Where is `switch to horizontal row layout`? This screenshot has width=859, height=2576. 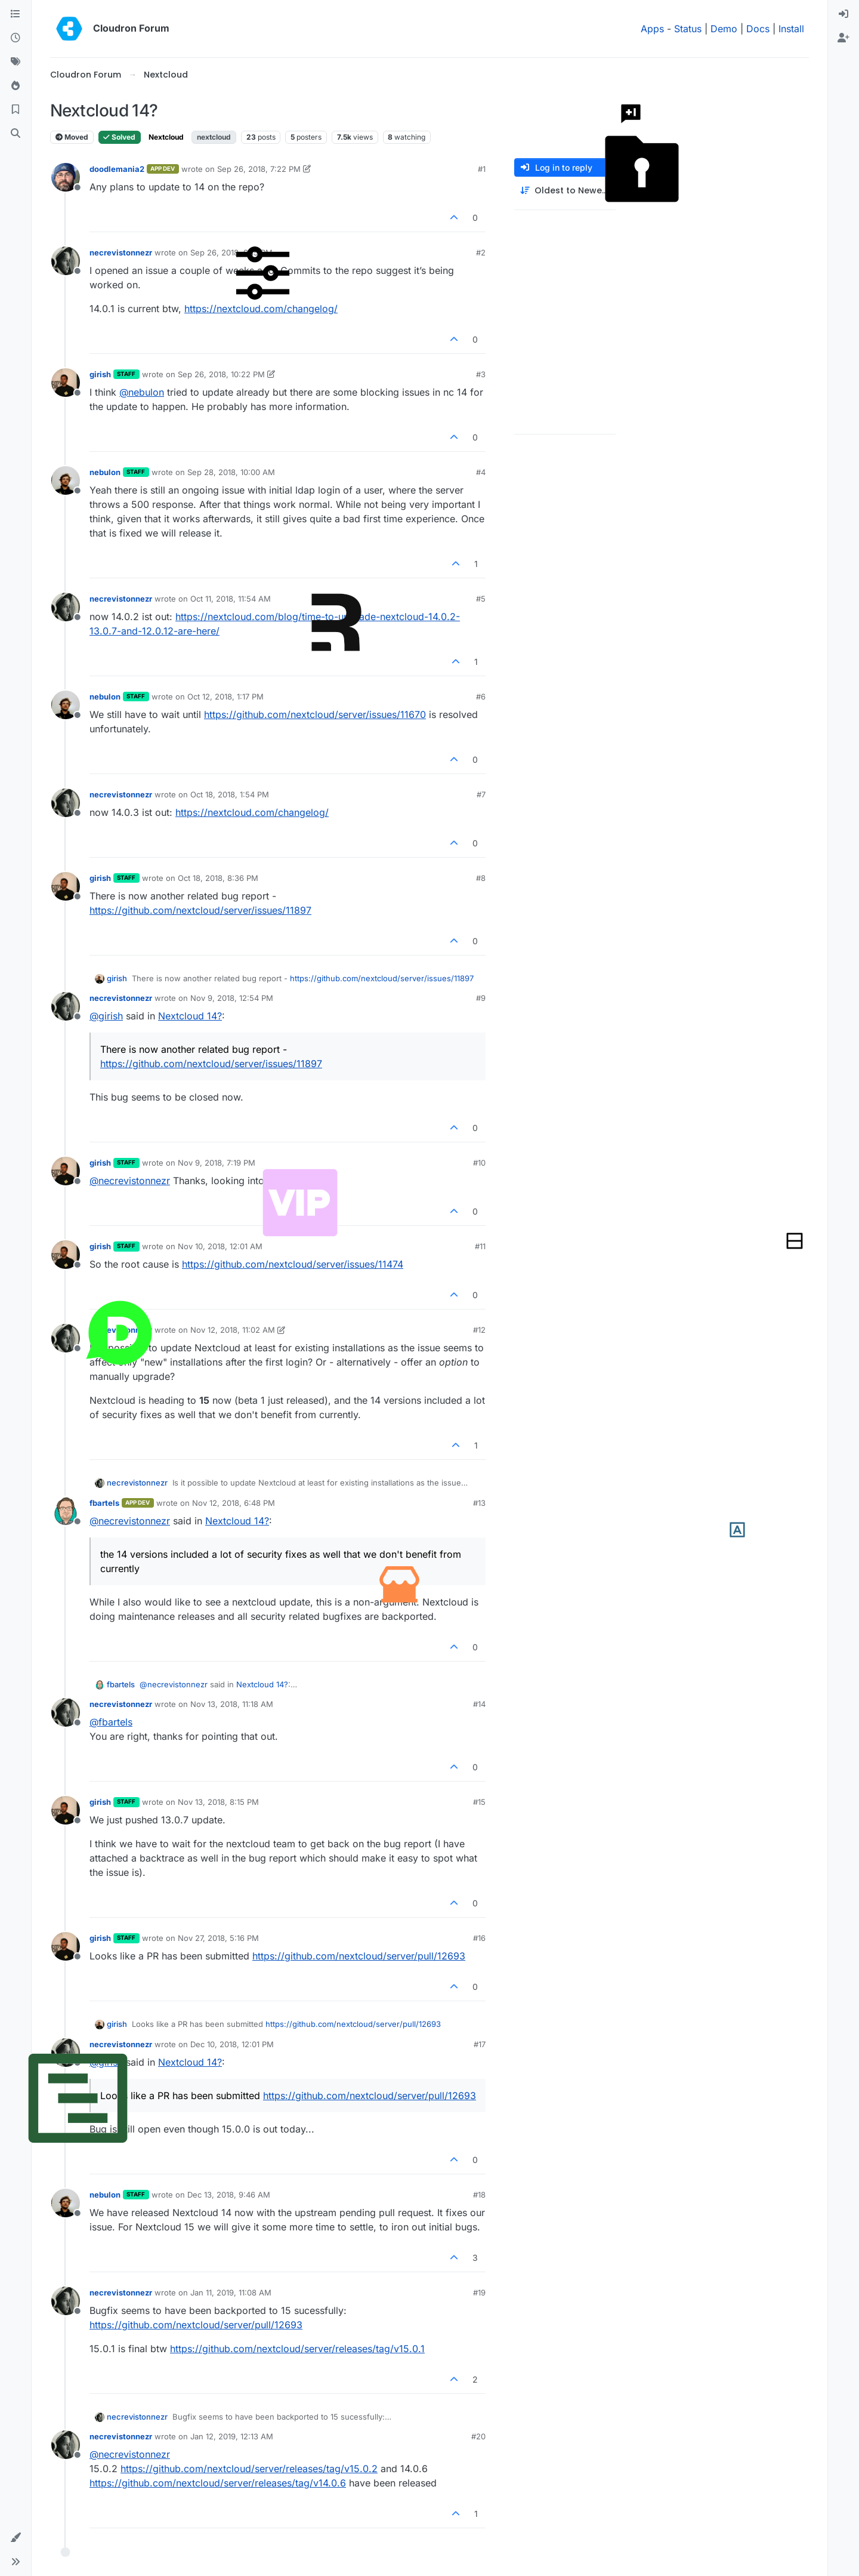 switch to horizontal row layout is located at coordinates (795, 1241).